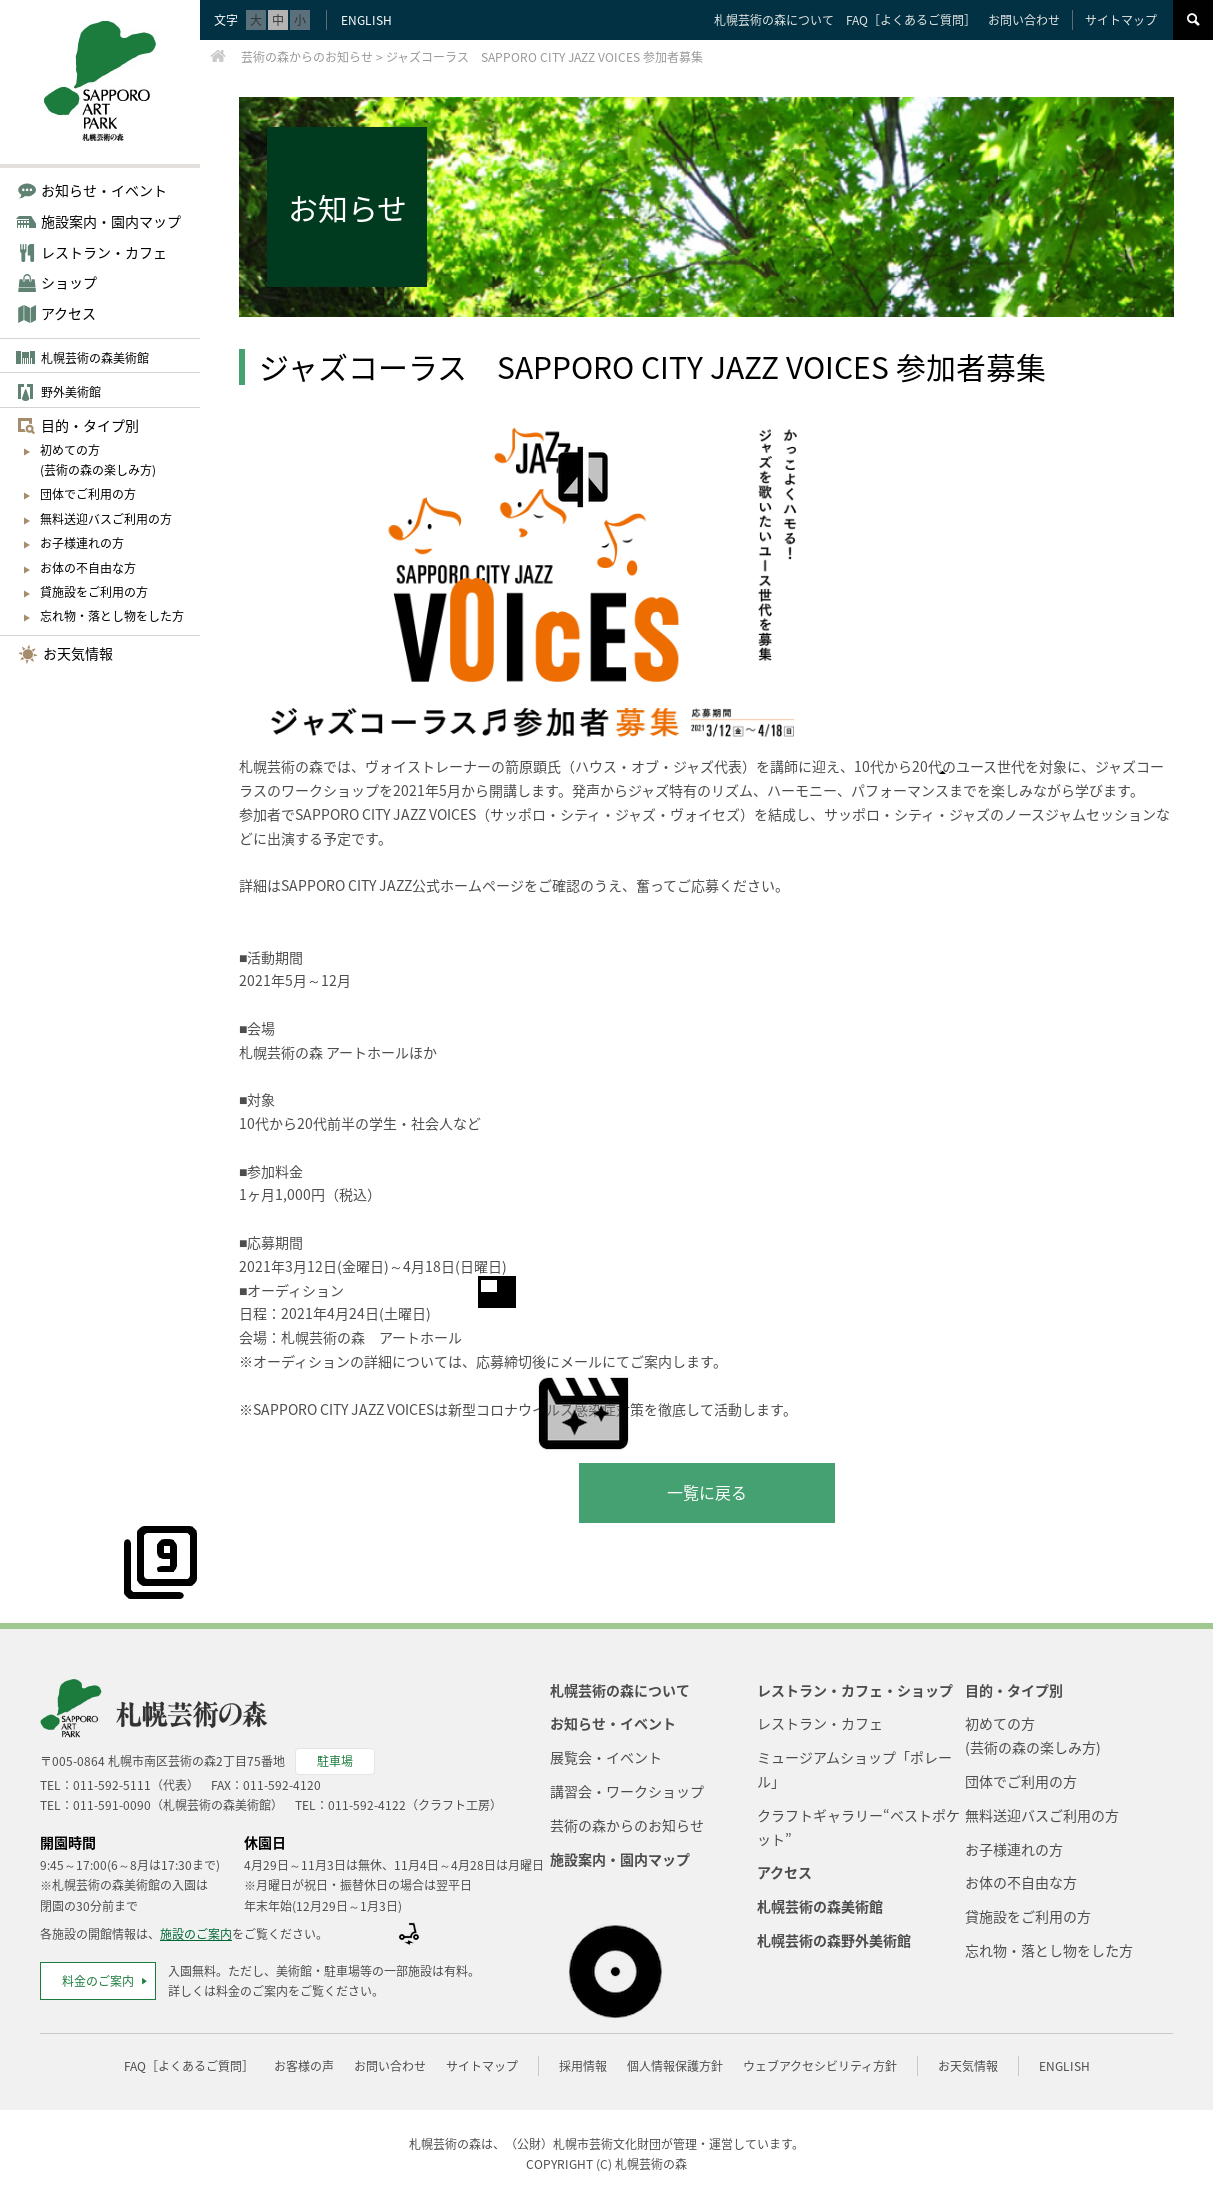 The image size is (1213, 2198). Describe the element at coordinates (583, 477) in the screenshot. I see `compare two images side by side` at that location.